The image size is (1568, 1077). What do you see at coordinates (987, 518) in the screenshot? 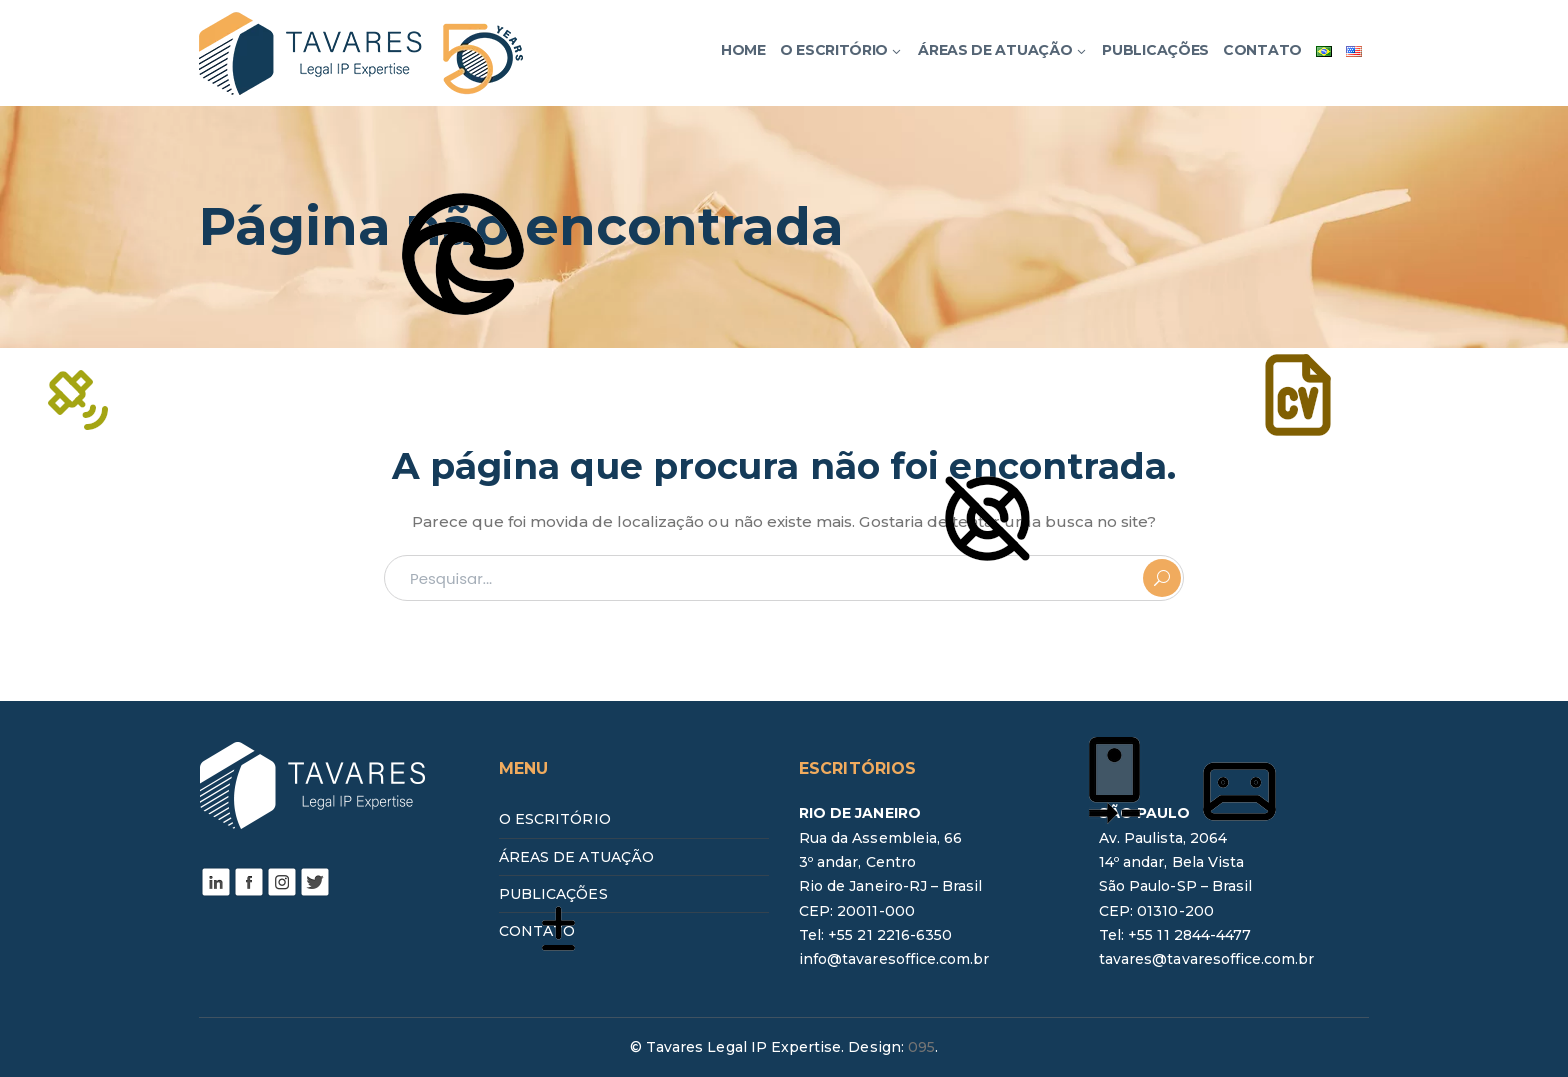
I see `help or support is unavailable` at bounding box center [987, 518].